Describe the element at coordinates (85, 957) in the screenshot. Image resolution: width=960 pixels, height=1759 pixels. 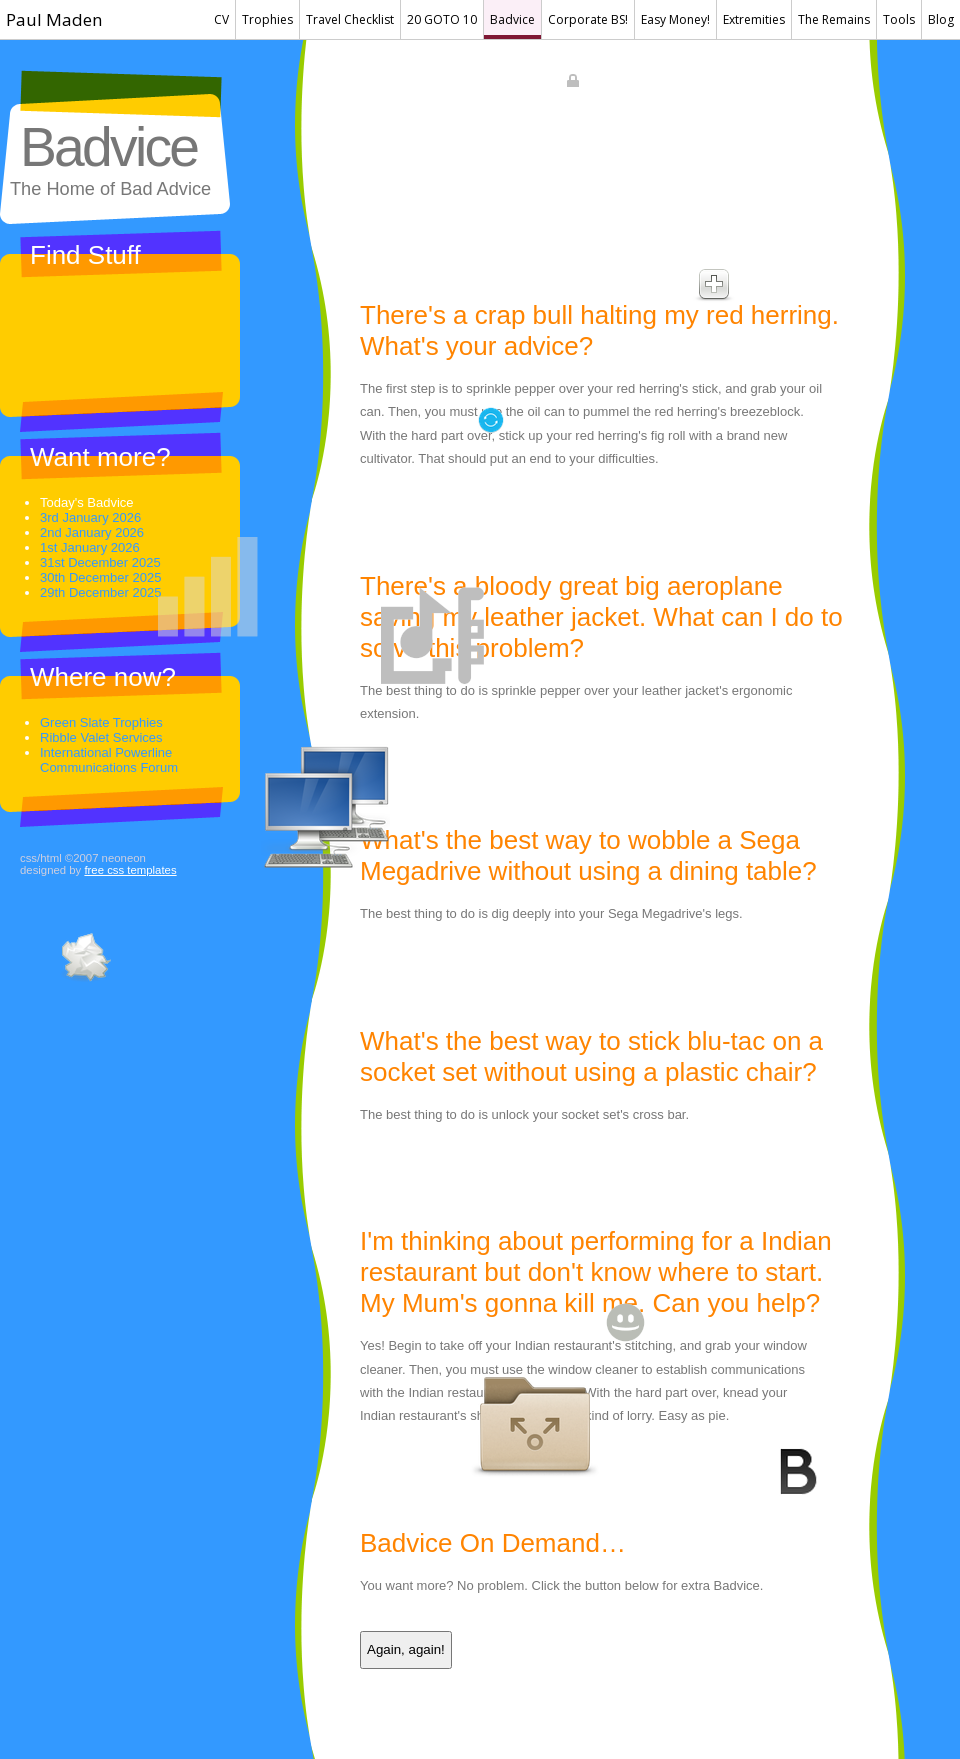
I see `mark email as junk or spam` at that location.